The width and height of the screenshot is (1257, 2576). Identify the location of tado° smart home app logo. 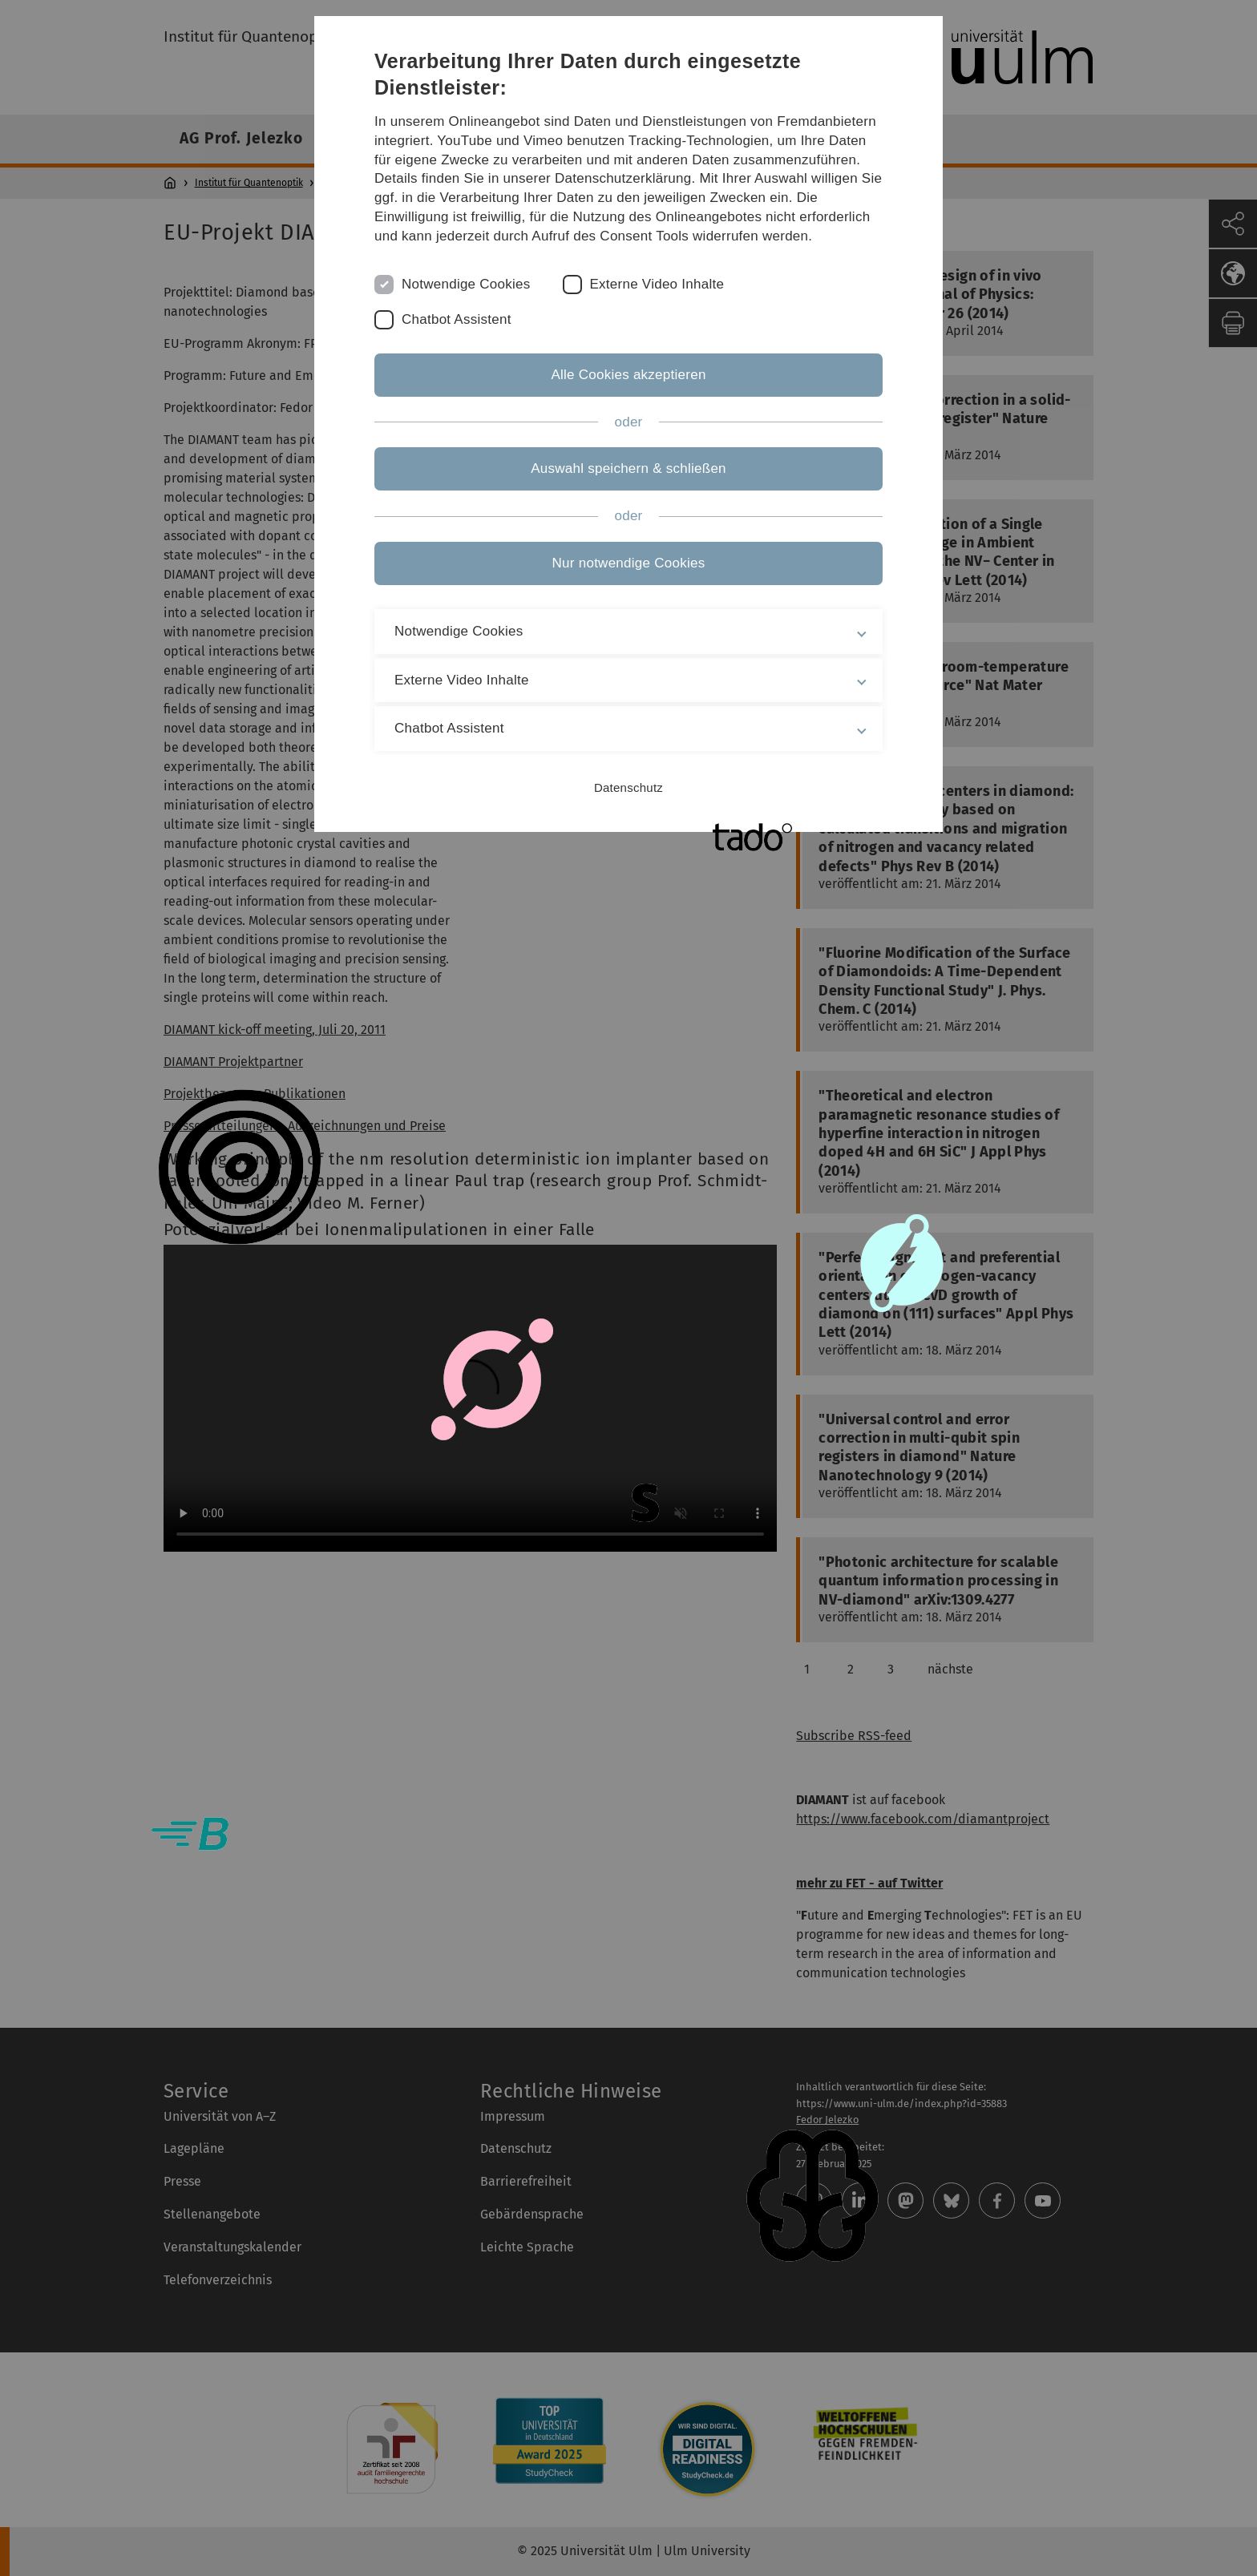
(752, 837).